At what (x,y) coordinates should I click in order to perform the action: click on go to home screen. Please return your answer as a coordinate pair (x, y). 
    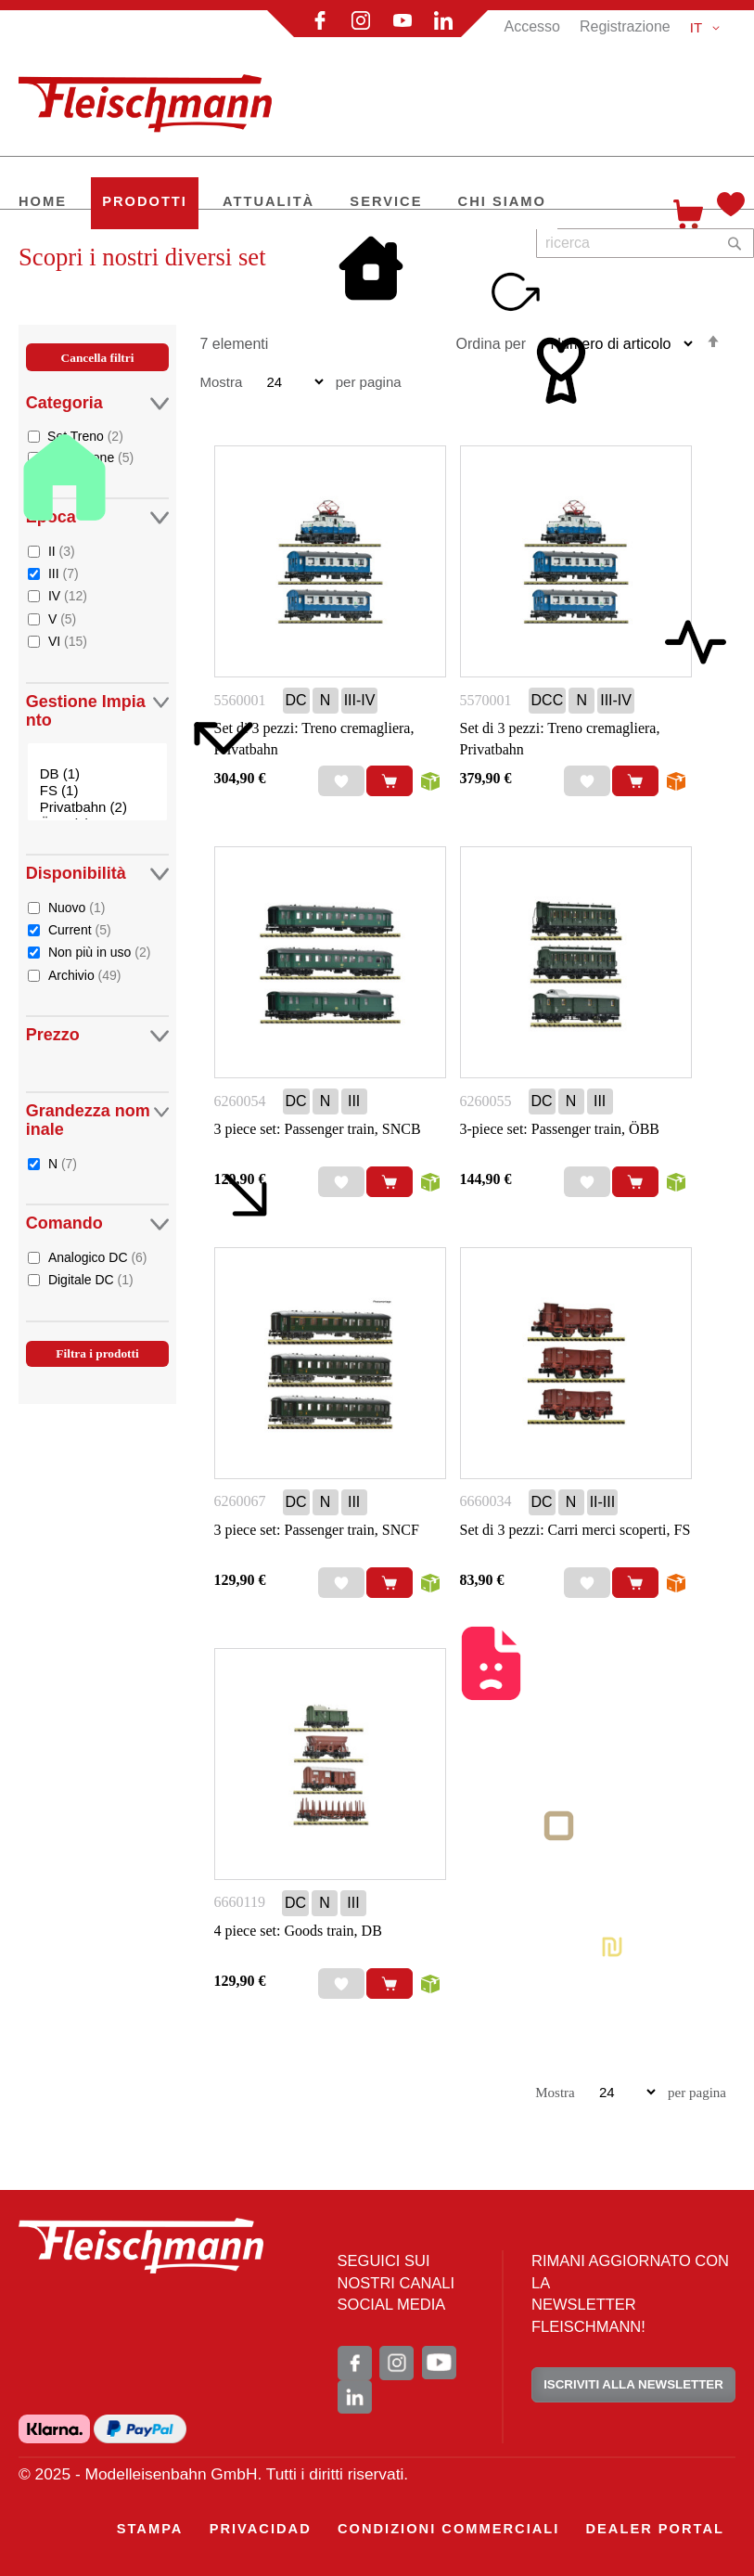
    Looking at the image, I should click on (64, 481).